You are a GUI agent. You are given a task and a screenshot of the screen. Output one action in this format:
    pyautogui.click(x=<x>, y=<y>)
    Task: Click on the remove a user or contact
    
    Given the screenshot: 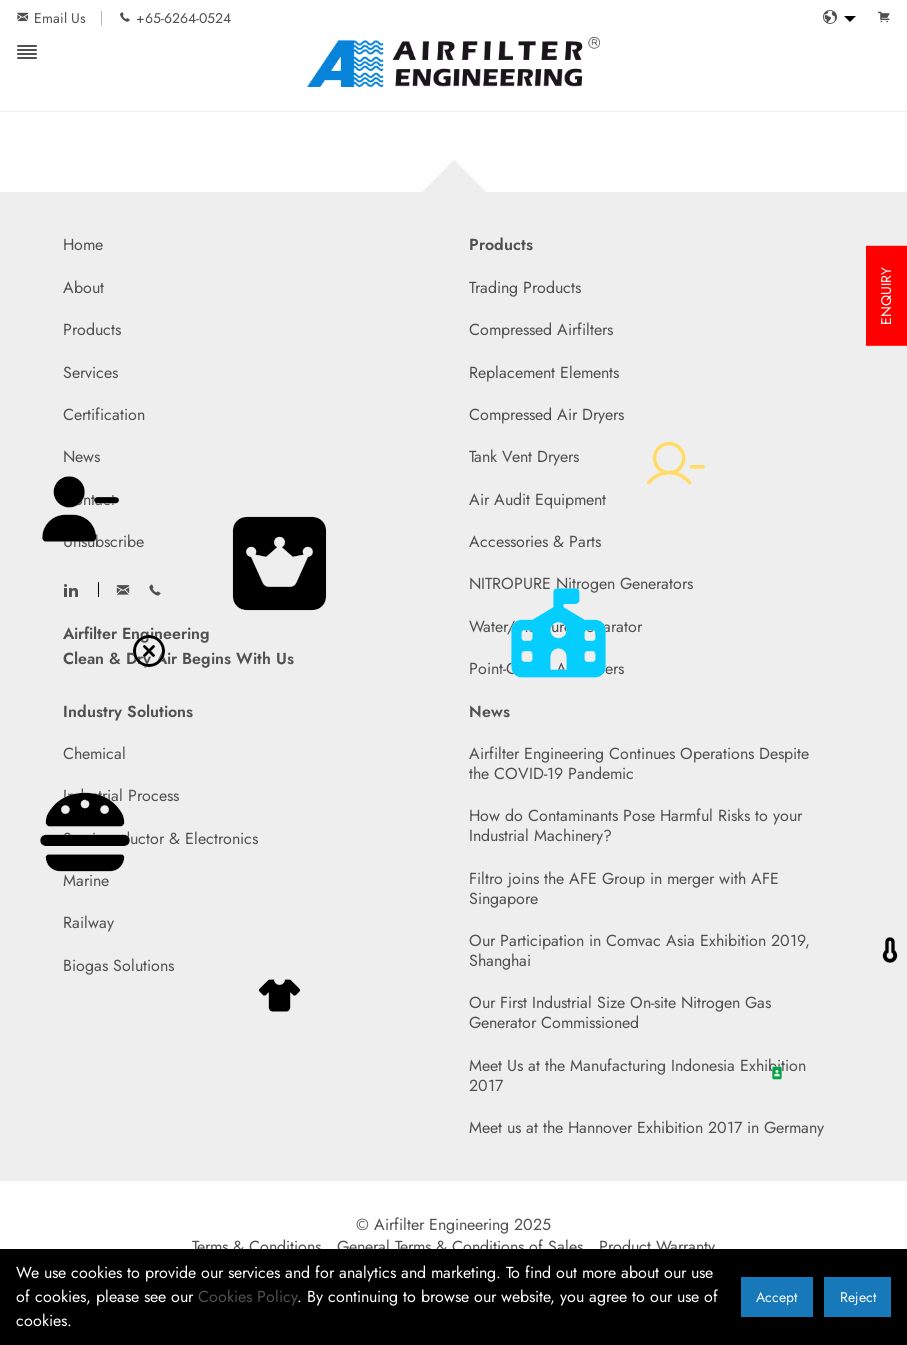 What is the action you would take?
    pyautogui.click(x=77, y=508)
    